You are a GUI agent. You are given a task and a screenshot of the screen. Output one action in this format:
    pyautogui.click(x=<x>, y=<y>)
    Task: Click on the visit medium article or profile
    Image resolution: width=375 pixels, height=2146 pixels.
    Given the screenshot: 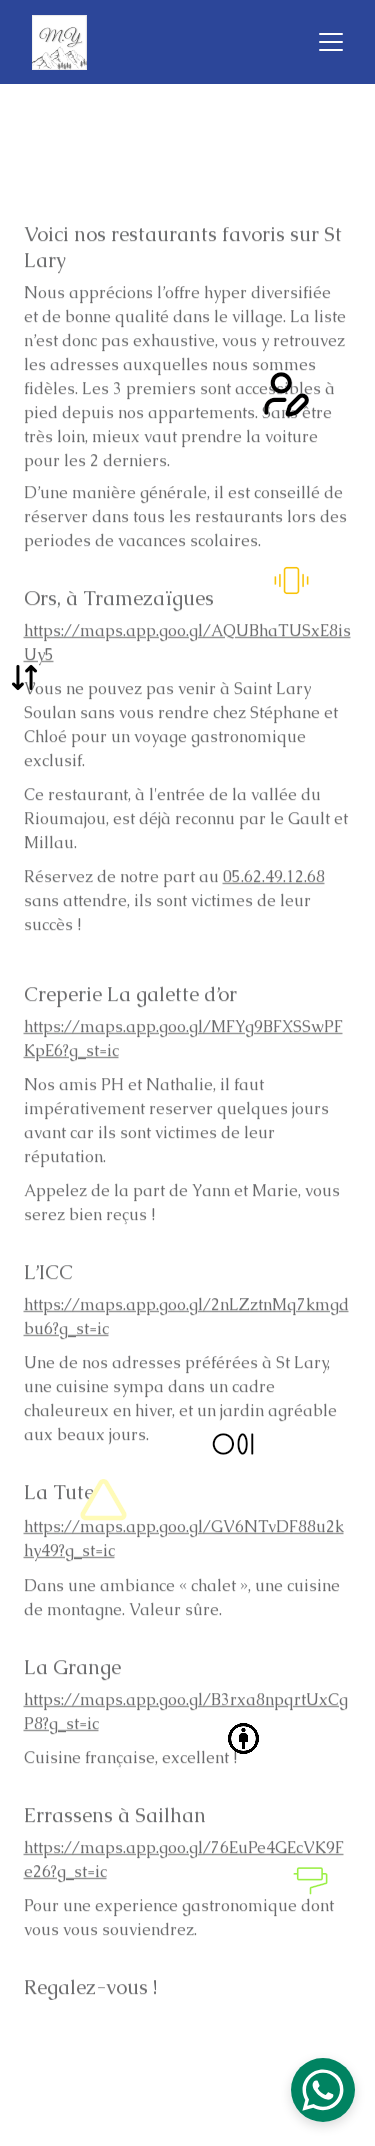 What is the action you would take?
    pyautogui.click(x=233, y=1444)
    